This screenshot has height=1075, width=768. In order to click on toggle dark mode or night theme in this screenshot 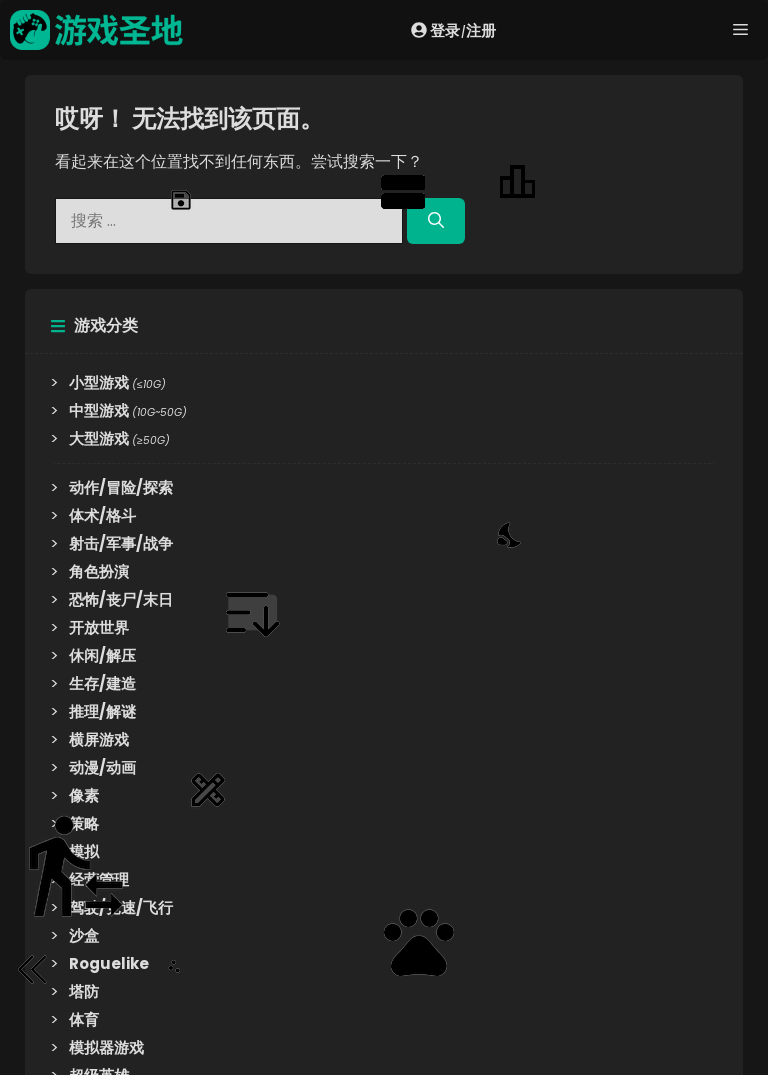, I will do `click(511, 535)`.